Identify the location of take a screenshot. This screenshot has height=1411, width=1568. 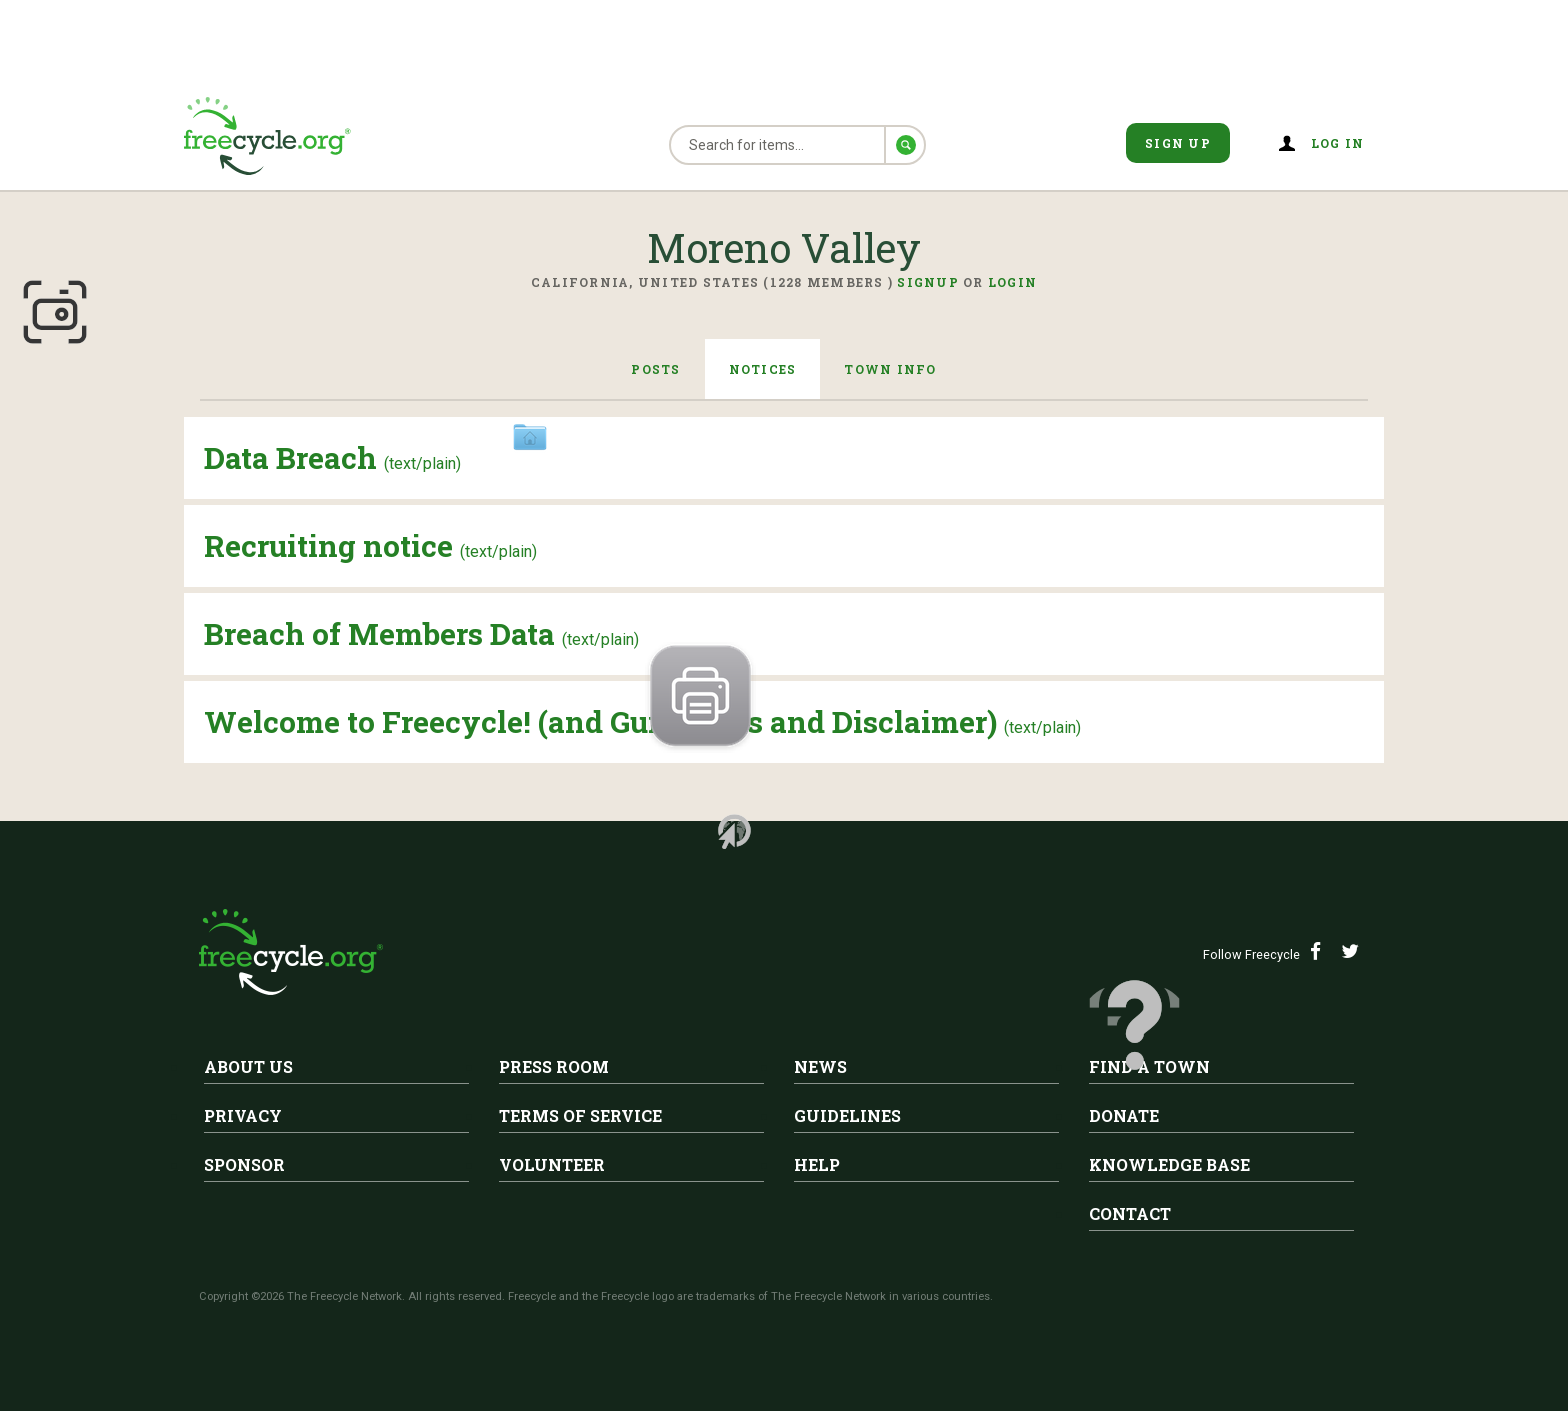
(55, 312).